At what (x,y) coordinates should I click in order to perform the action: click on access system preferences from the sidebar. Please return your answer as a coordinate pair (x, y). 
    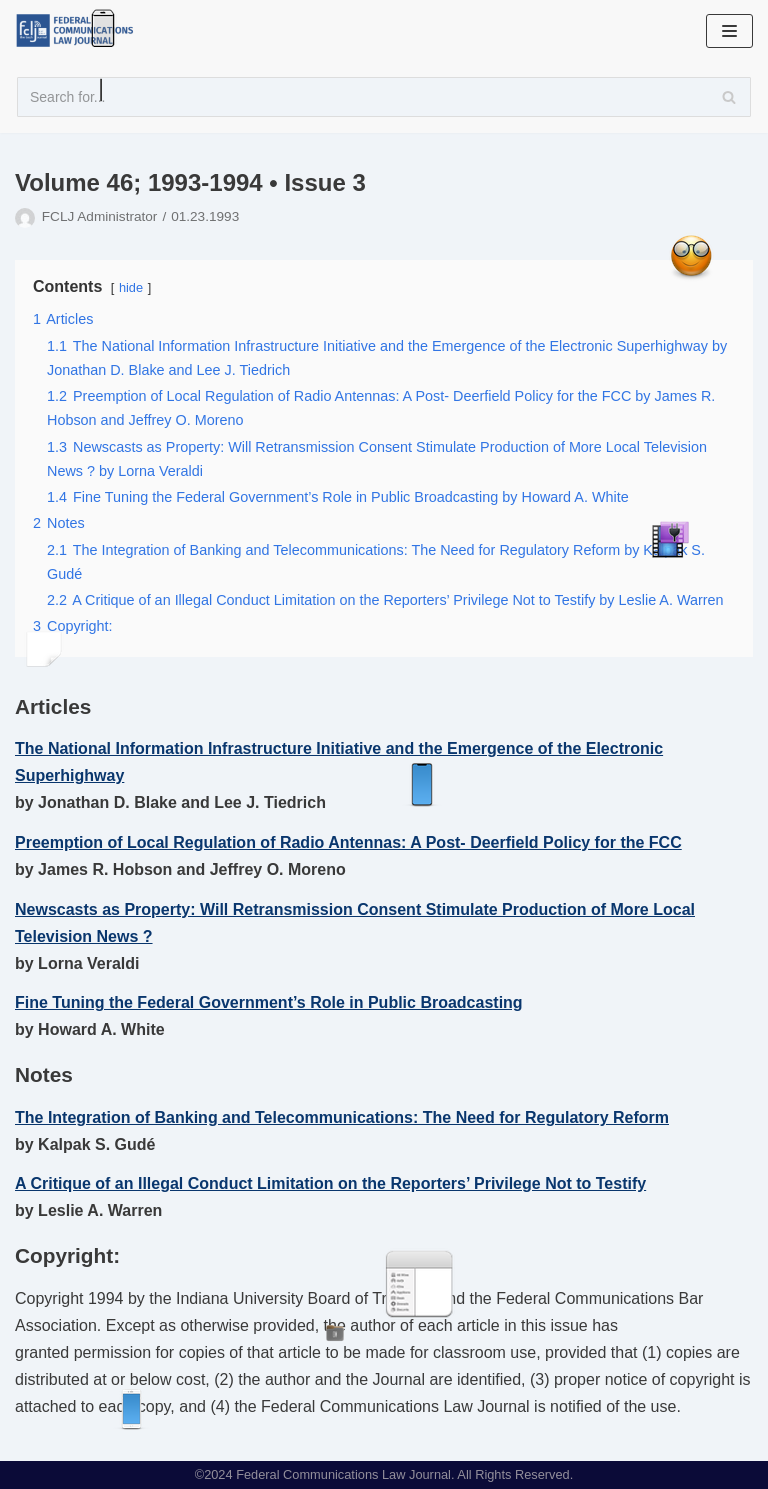
    Looking at the image, I should click on (418, 1284).